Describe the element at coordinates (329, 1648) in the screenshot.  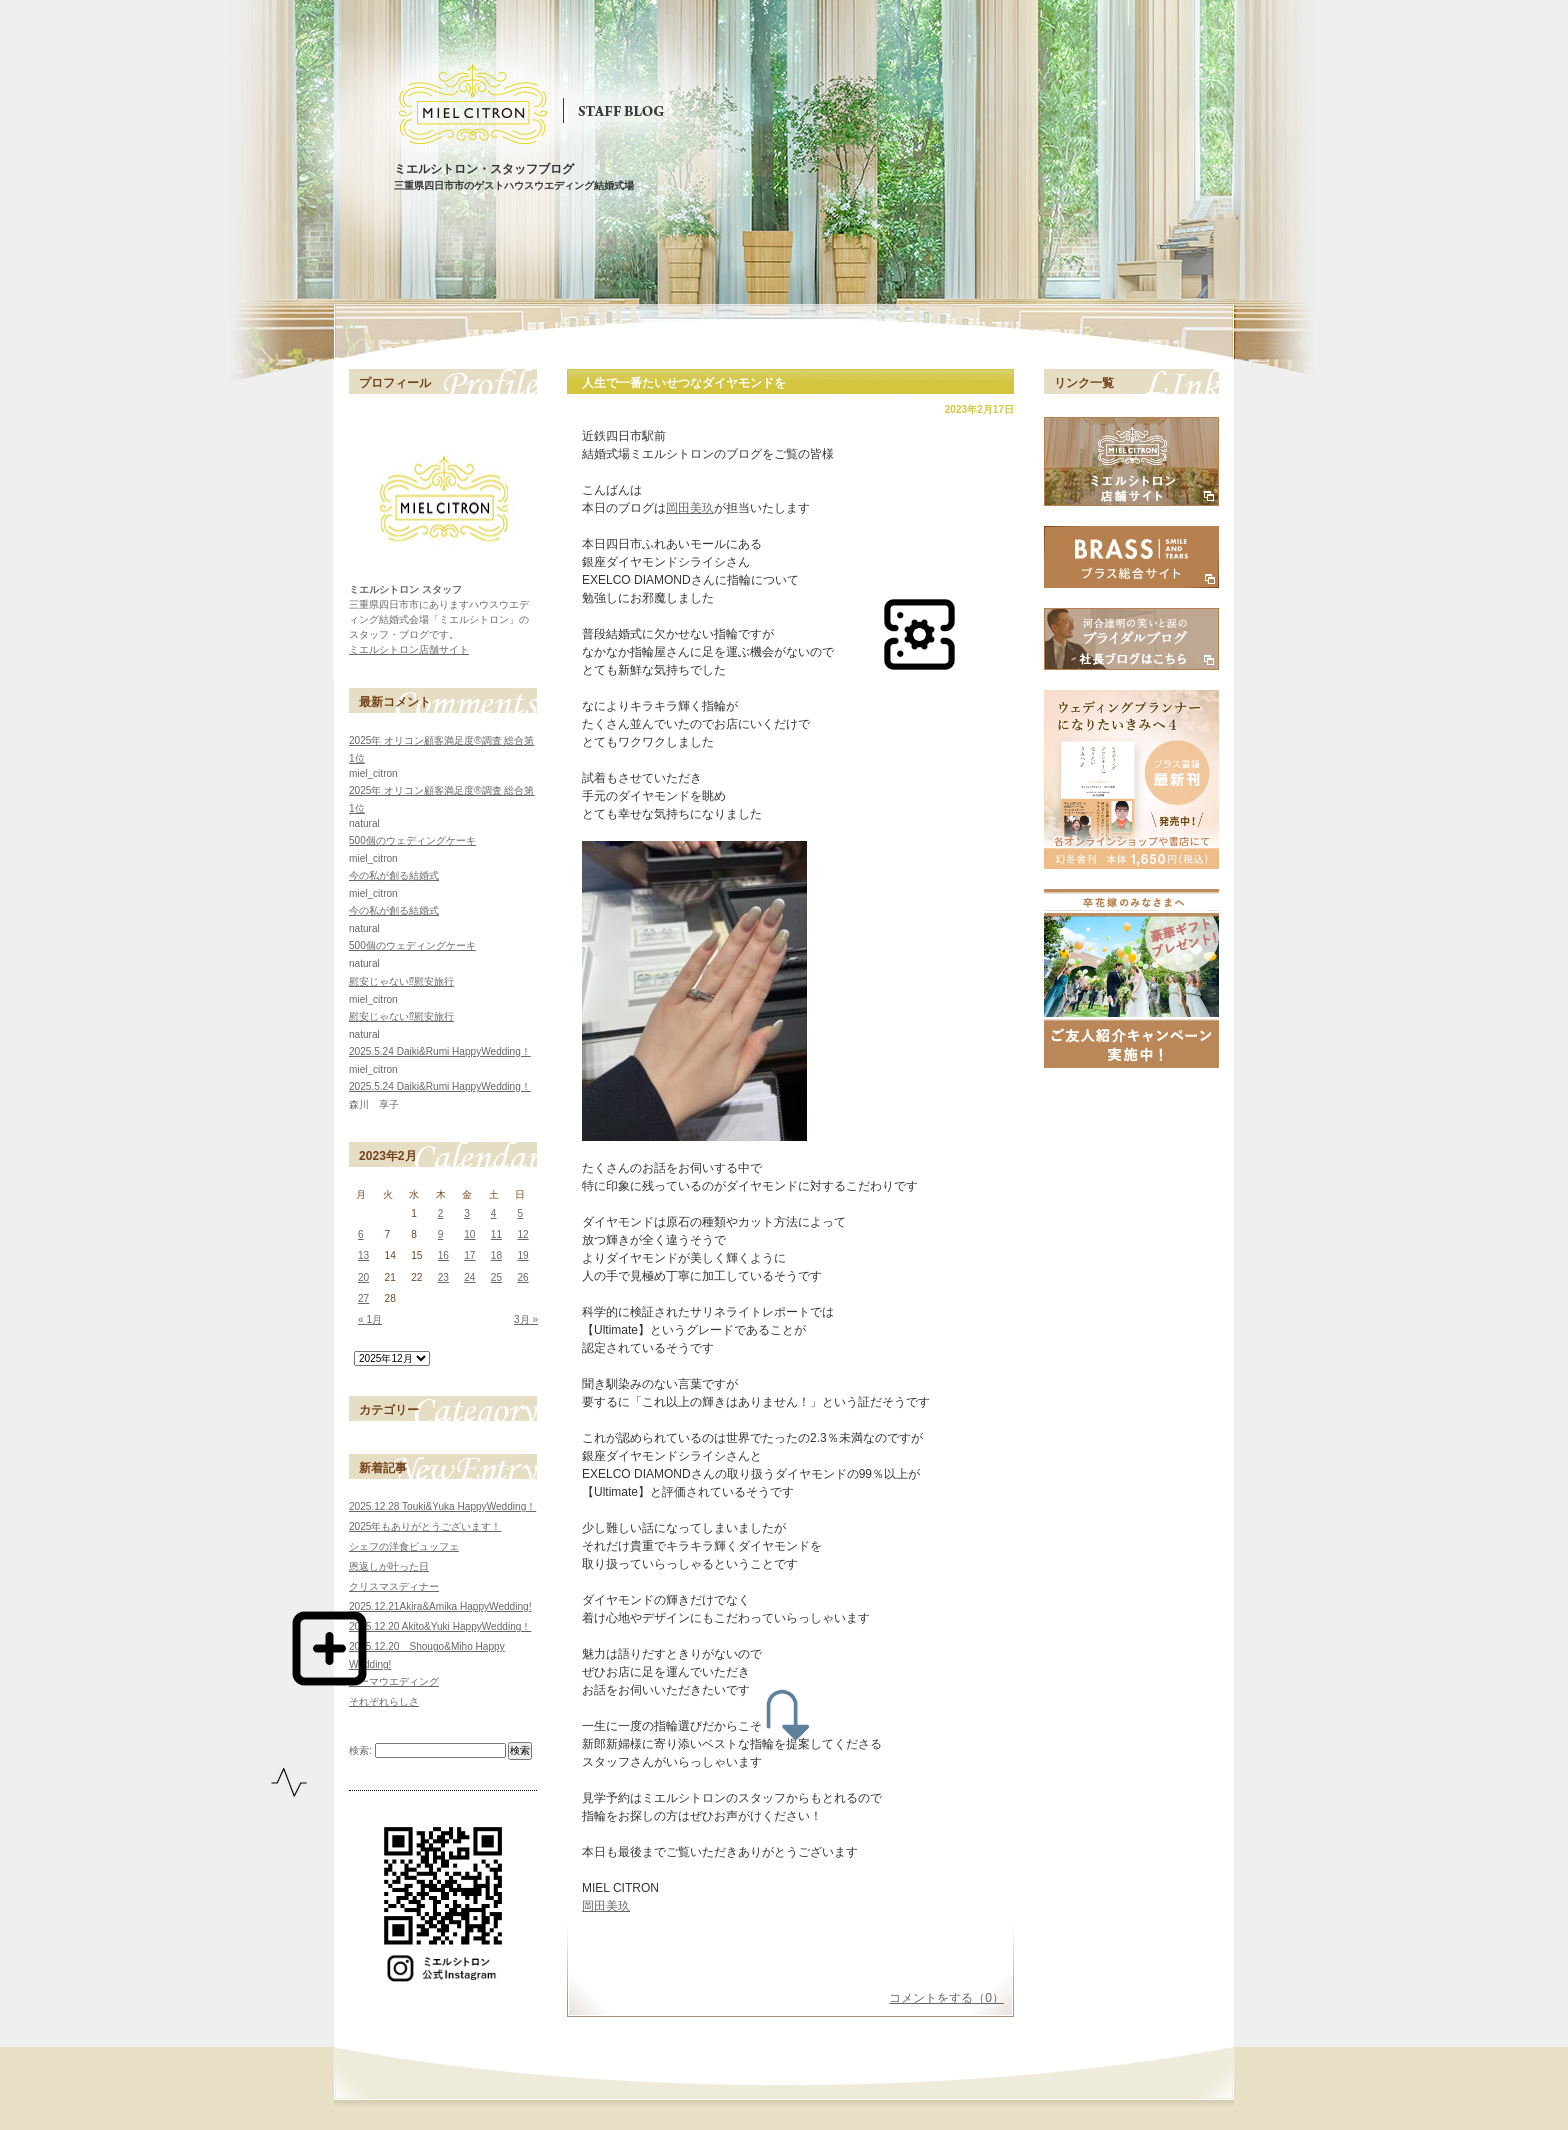
I see `add a new item or entry` at that location.